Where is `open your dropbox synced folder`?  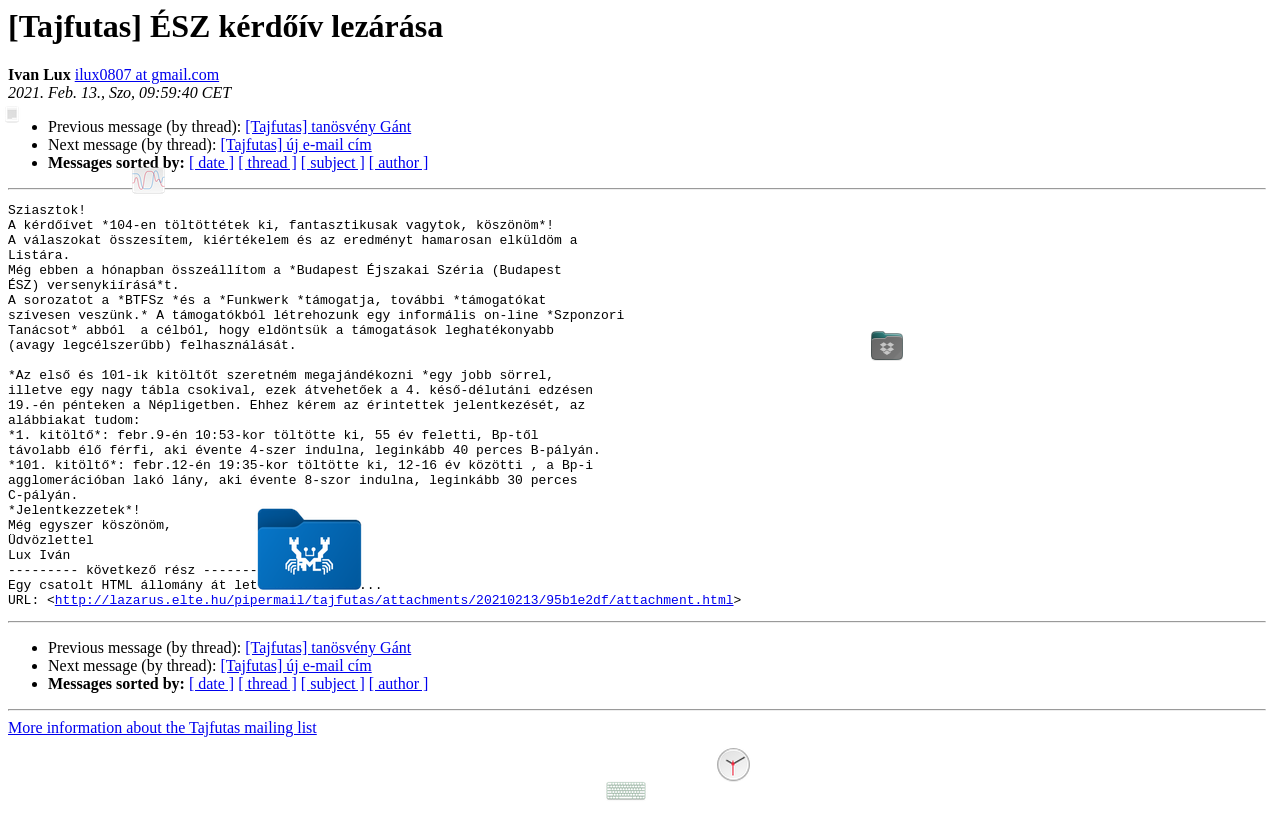
open your dropbox synced folder is located at coordinates (887, 345).